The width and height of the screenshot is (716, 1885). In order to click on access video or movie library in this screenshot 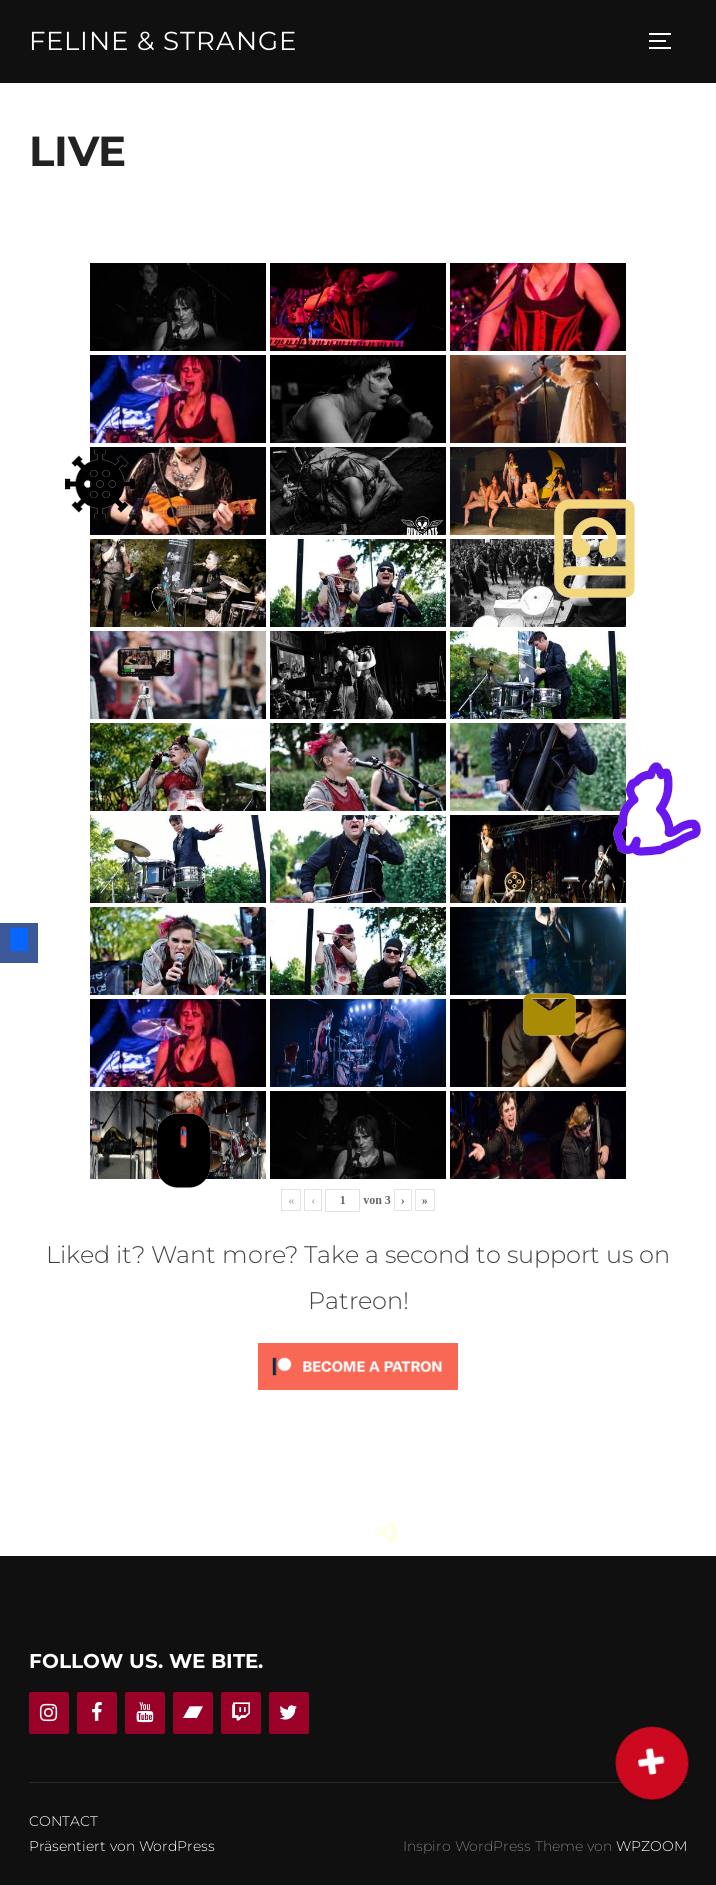, I will do `click(514, 881)`.